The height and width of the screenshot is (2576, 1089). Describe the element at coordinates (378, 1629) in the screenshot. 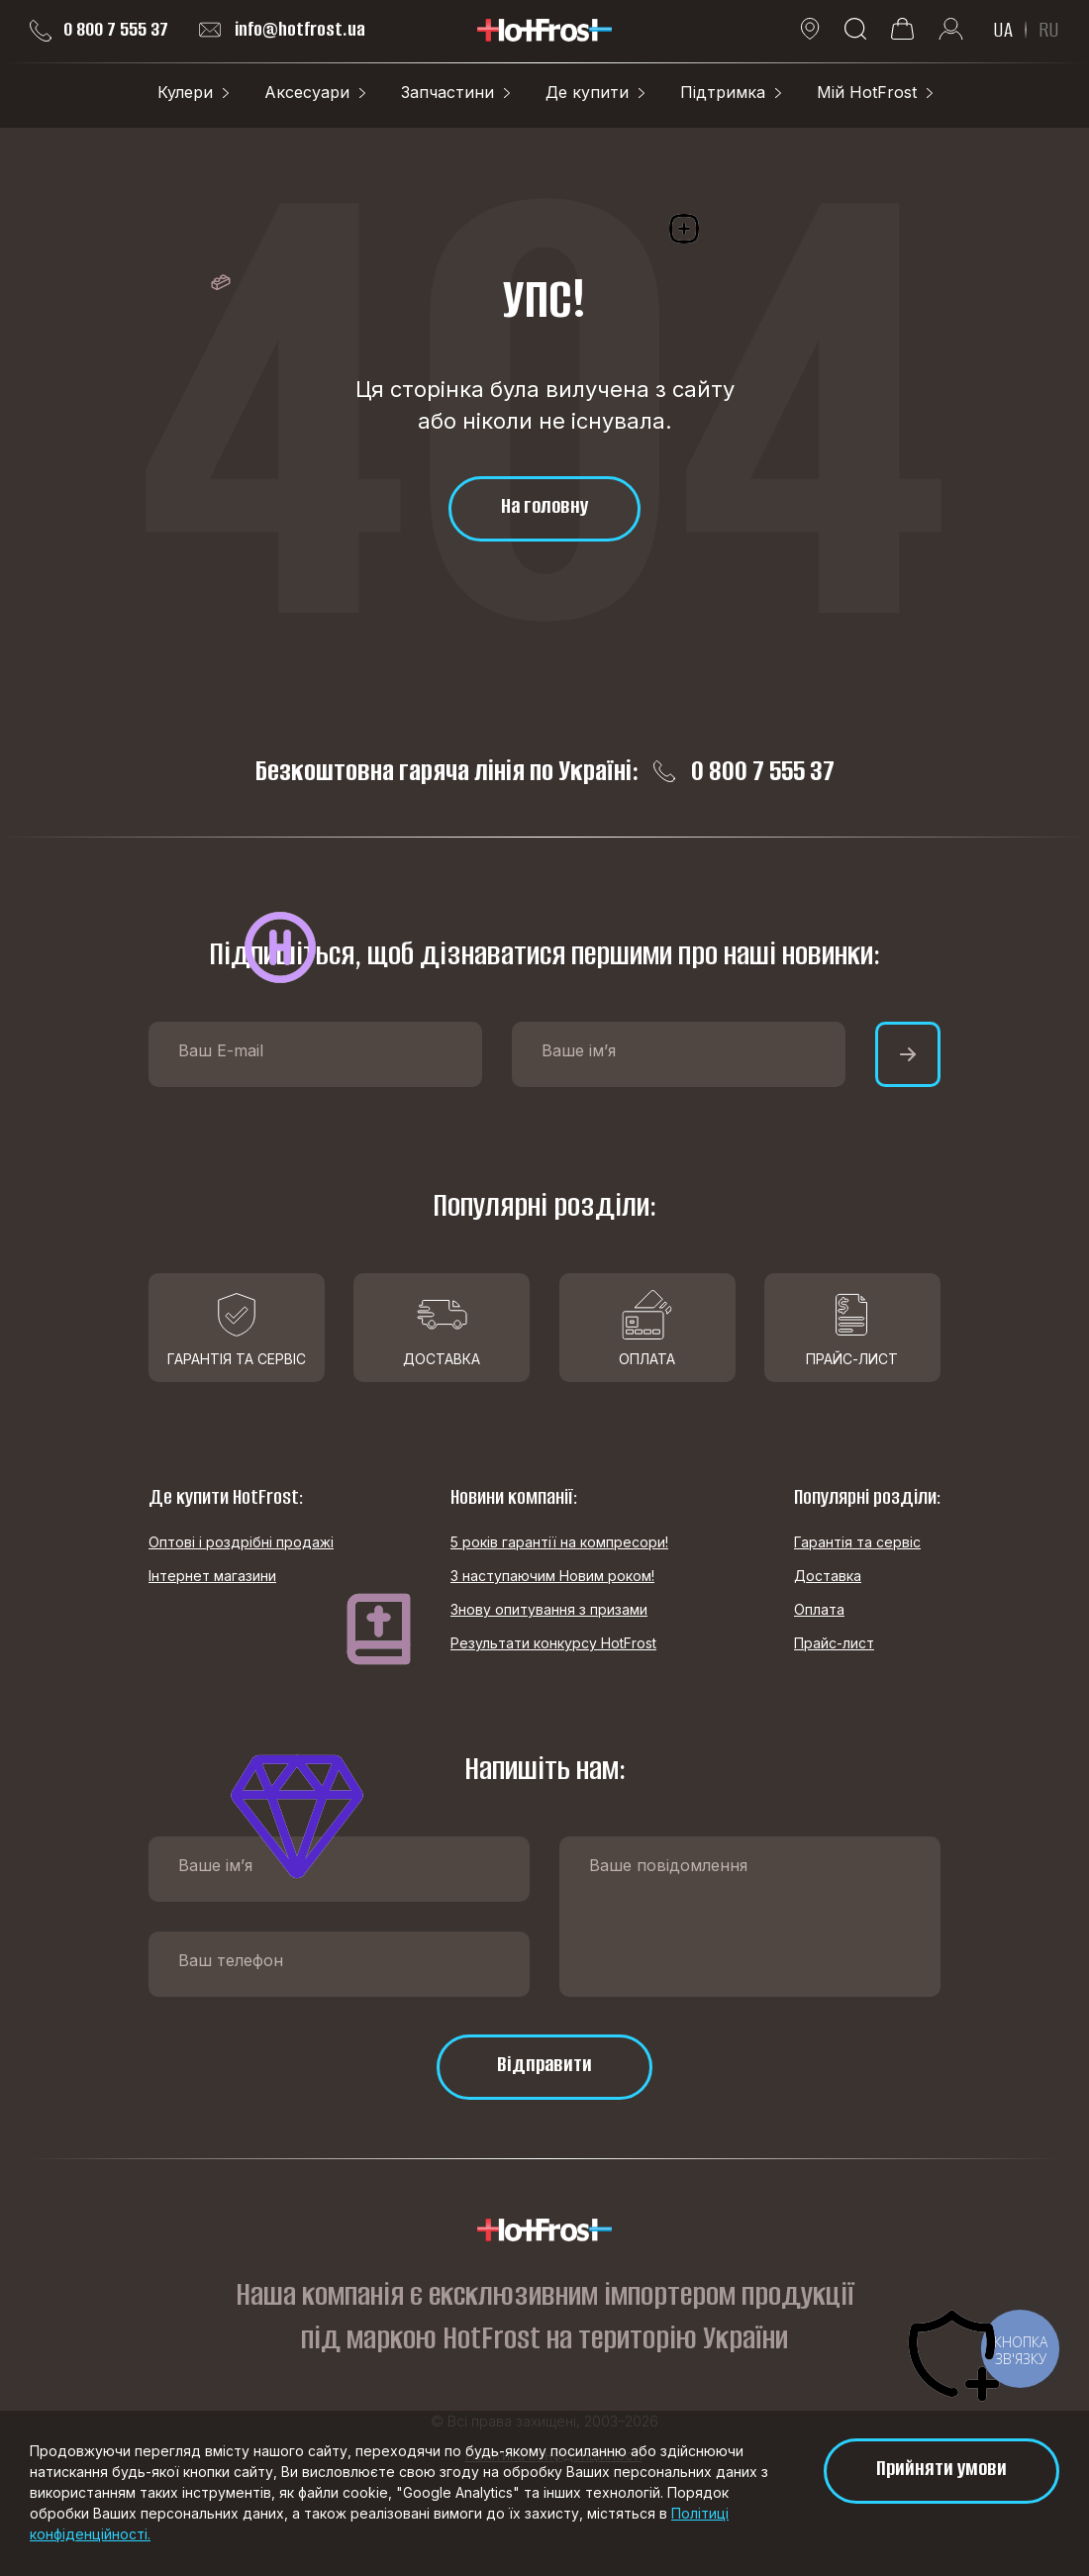

I see `access religious texts or scriptures` at that location.